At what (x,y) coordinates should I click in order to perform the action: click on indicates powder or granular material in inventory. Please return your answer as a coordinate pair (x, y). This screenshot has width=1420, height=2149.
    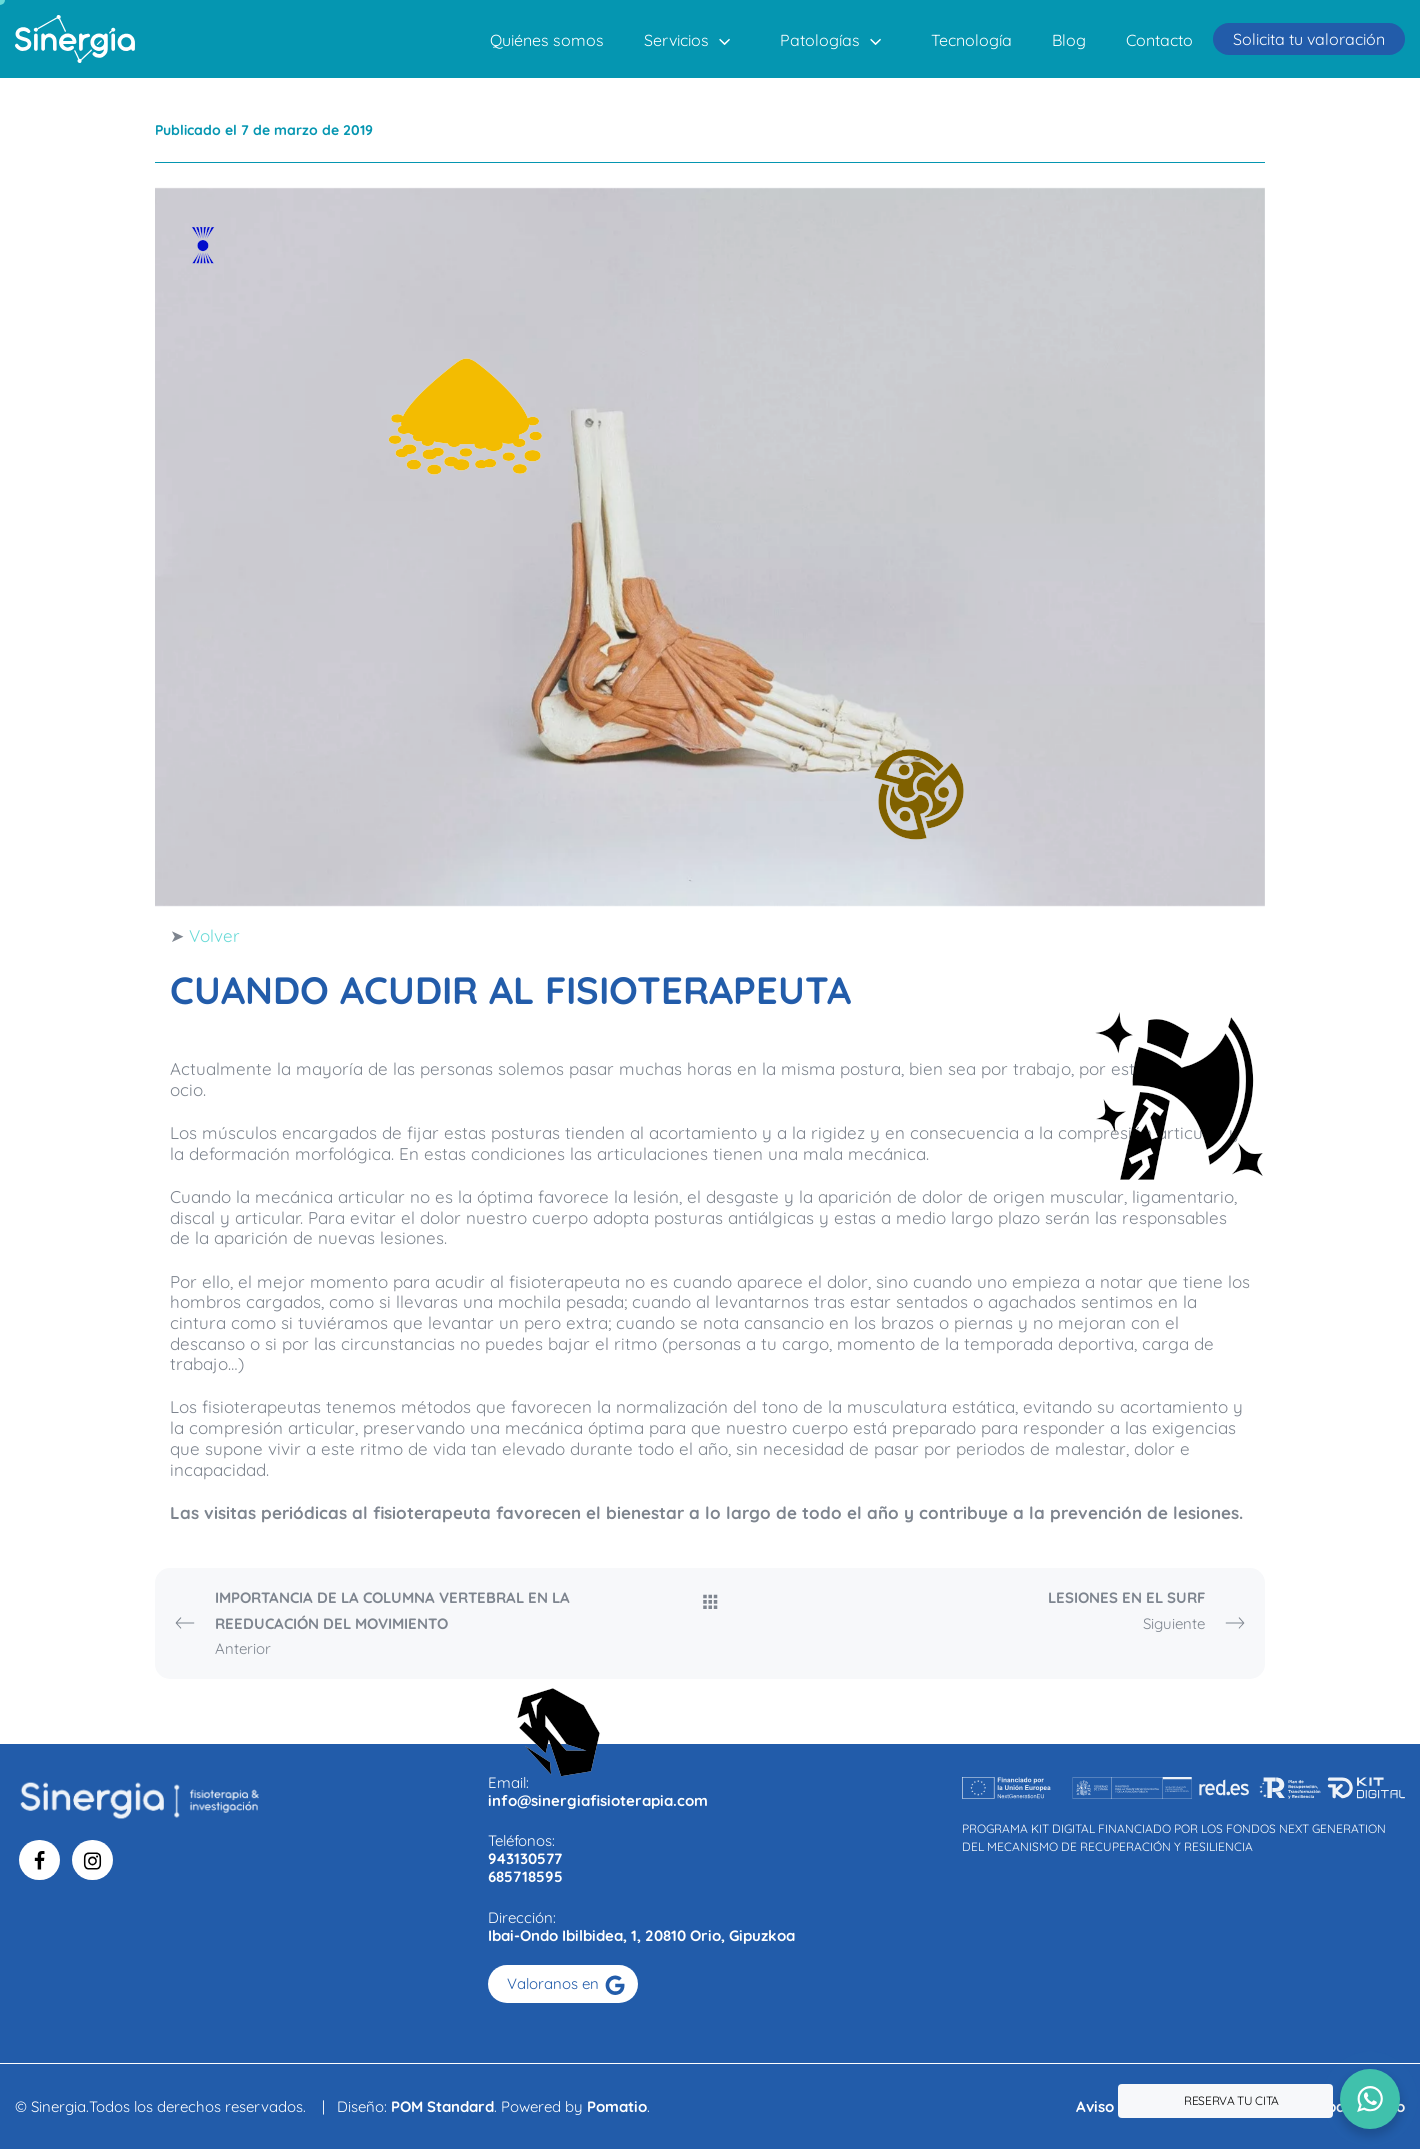
    Looking at the image, I should click on (465, 417).